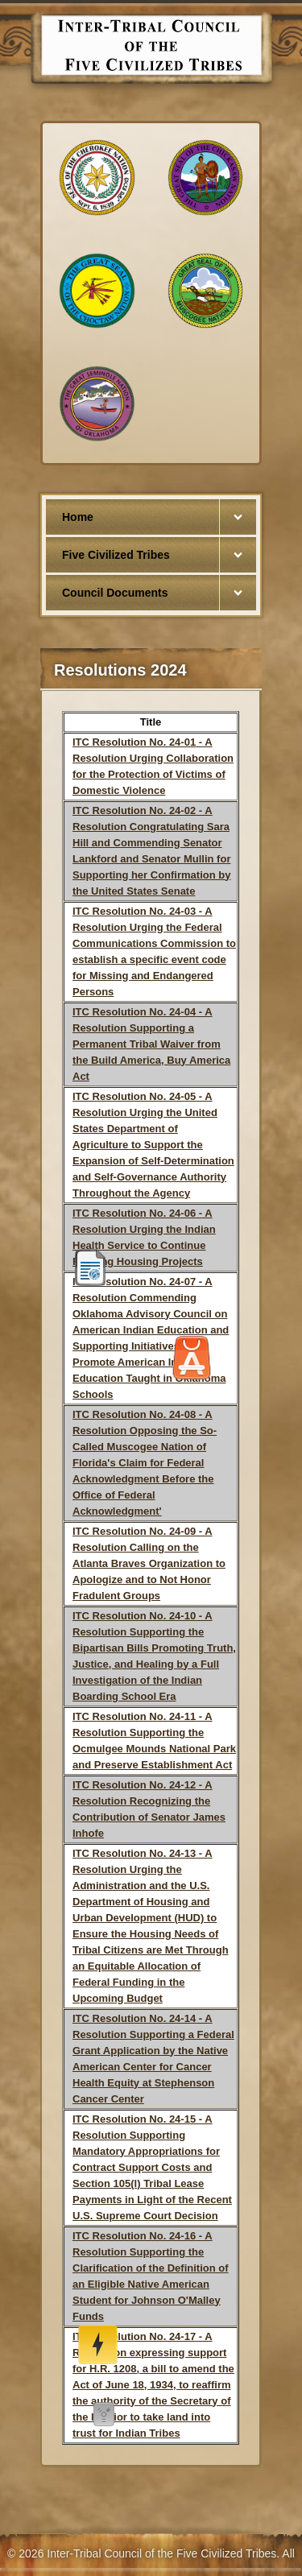  Describe the element at coordinates (104, 2414) in the screenshot. I see `access firewire external hard drive` at that location.